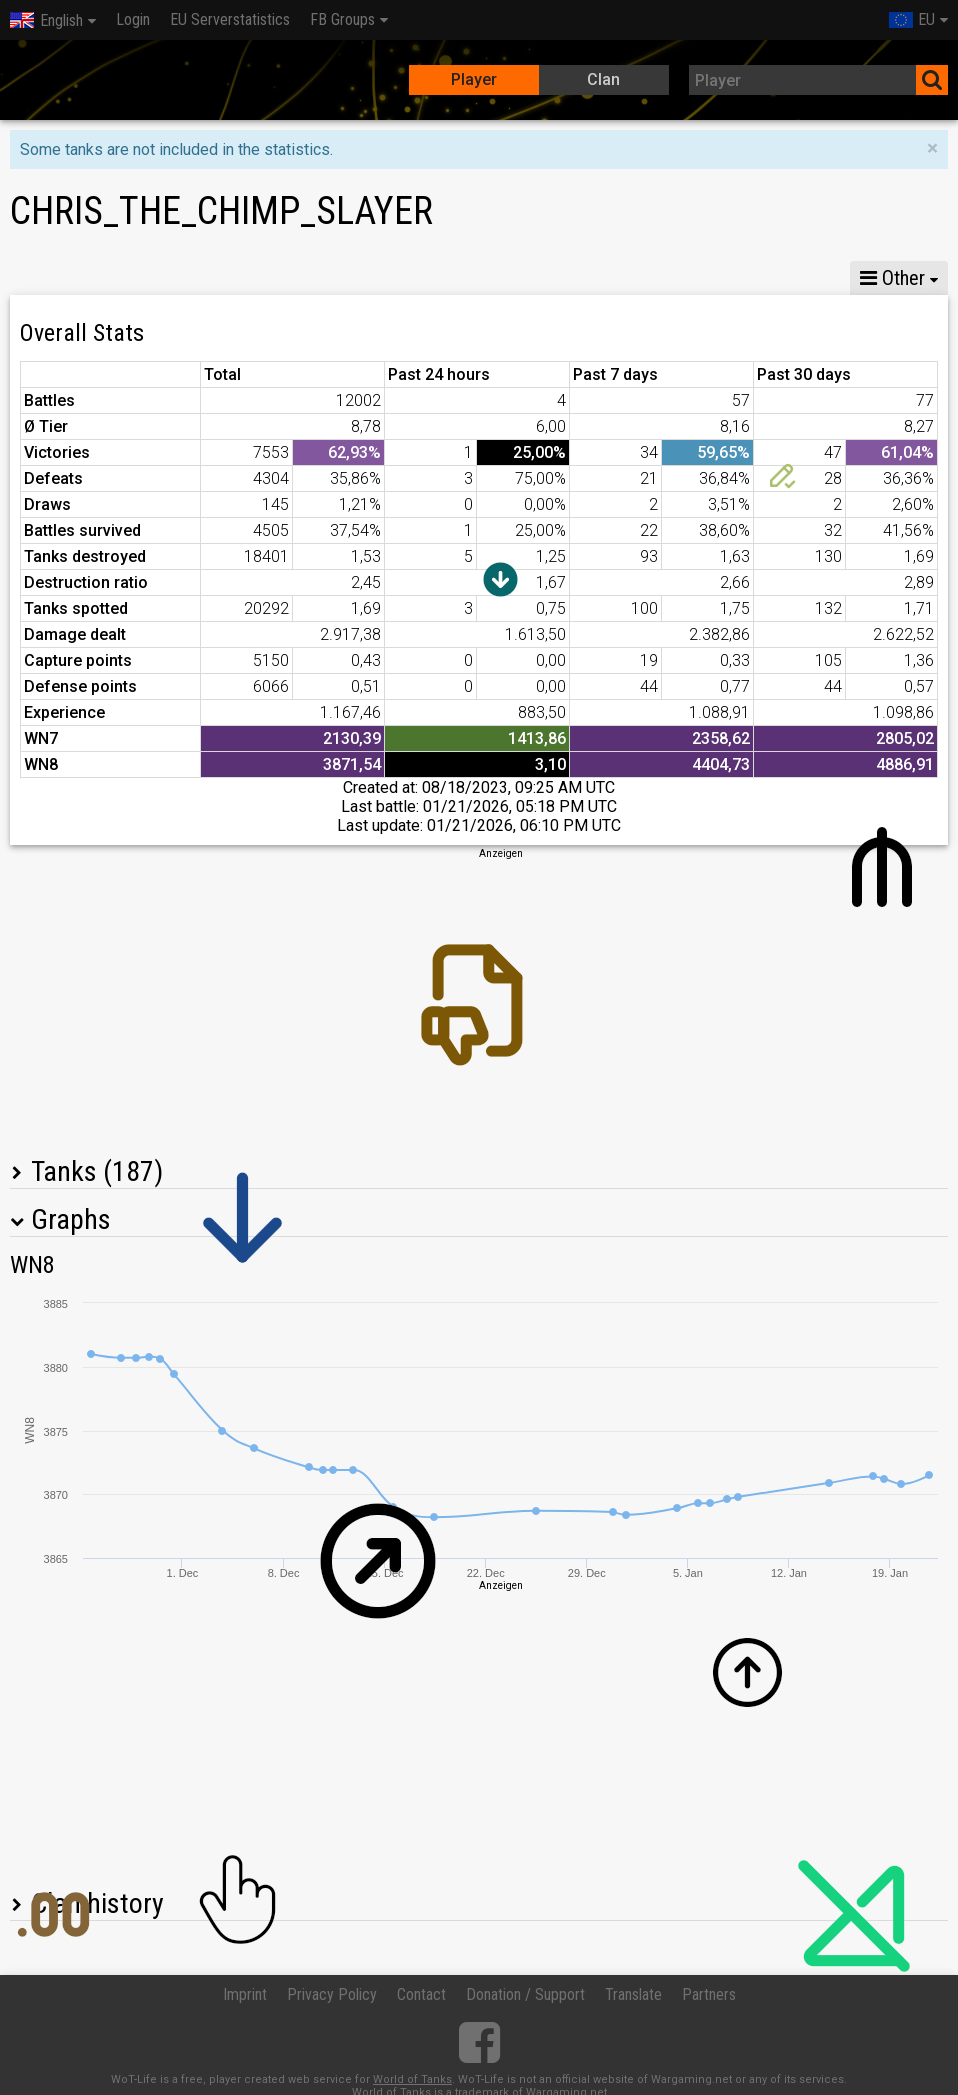 The image size is (958, 2095). I want to click on toggle decimal number formatting, so click(53, 1914).